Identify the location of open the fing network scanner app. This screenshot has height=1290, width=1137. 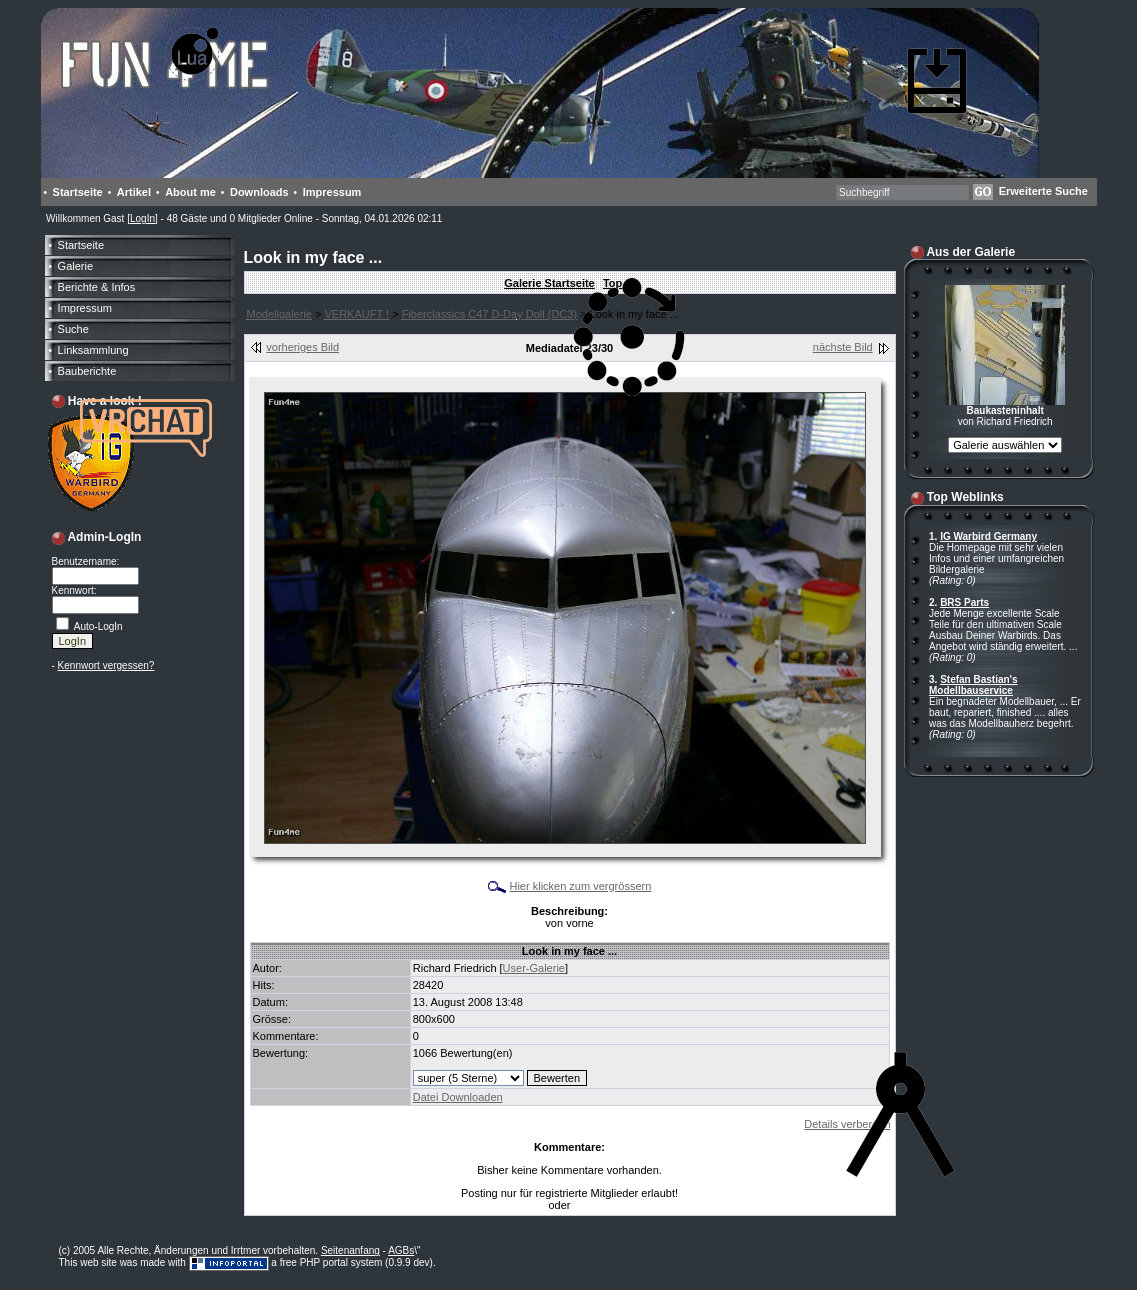
(629, 337).